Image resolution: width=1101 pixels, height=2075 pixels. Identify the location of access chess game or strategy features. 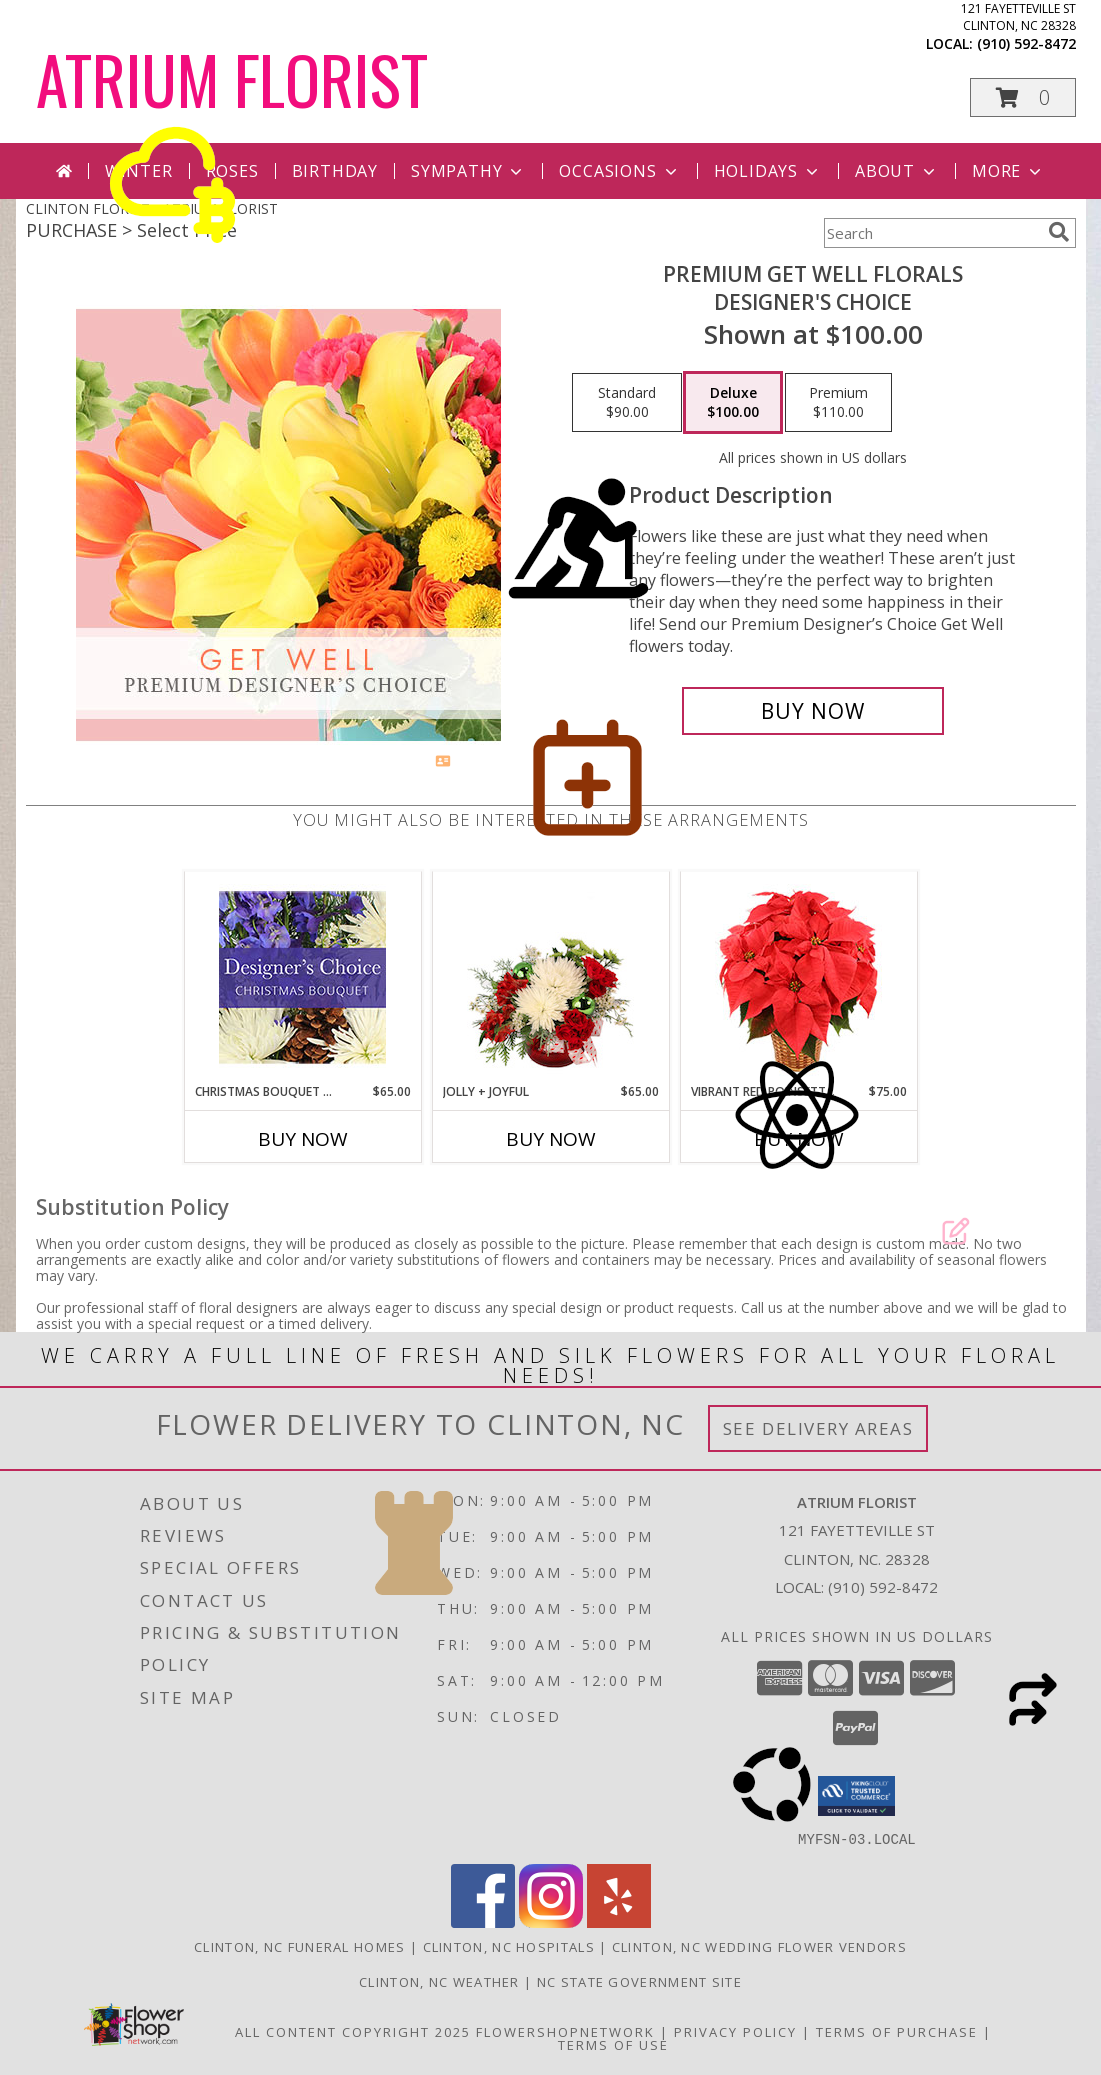
(414, 1543).